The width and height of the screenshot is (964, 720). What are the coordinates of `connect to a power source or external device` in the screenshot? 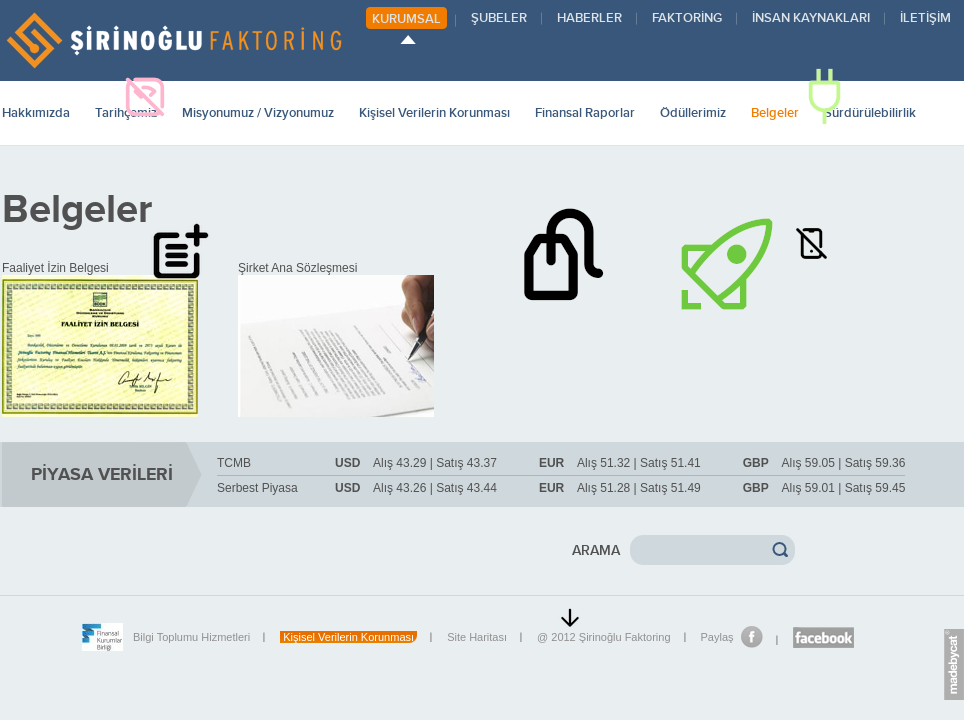 It's located at (824, 96).